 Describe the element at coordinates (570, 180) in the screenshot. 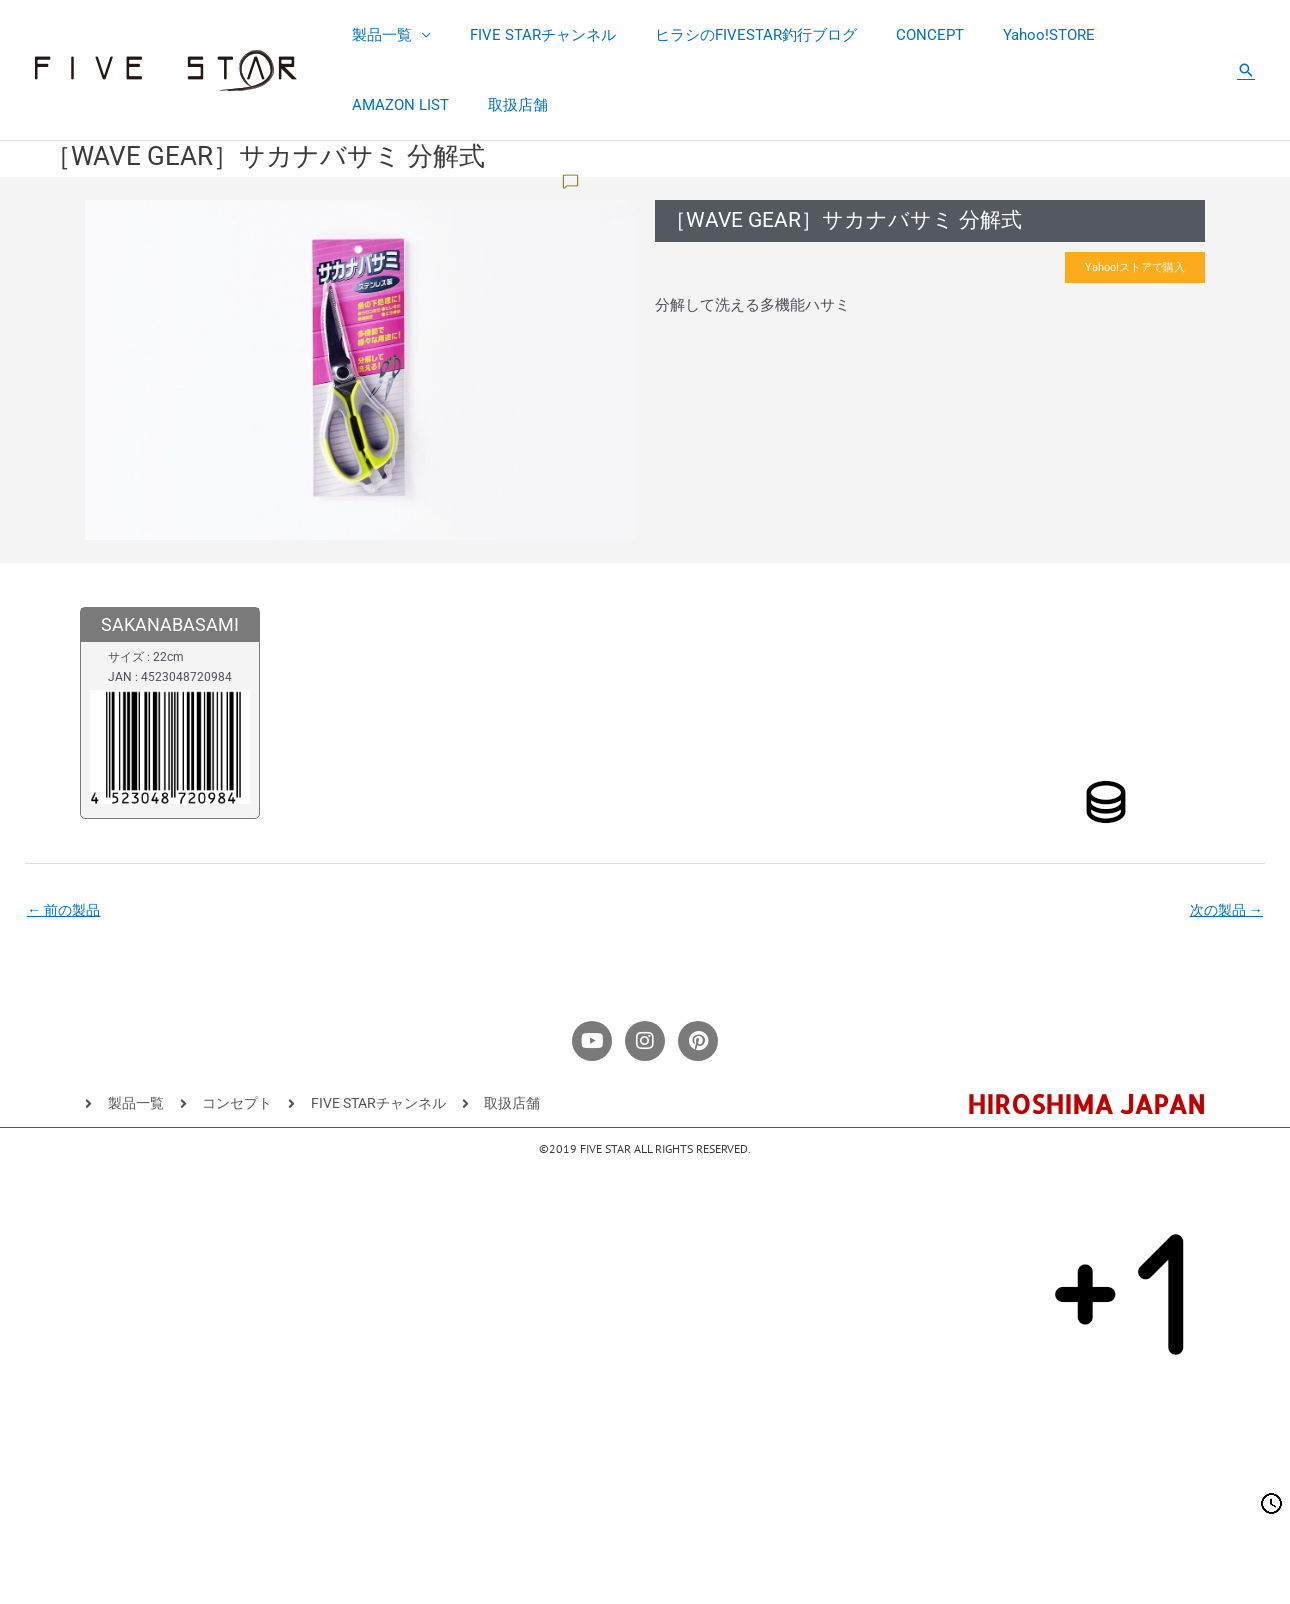

I see `open chat or messaging` at that location.